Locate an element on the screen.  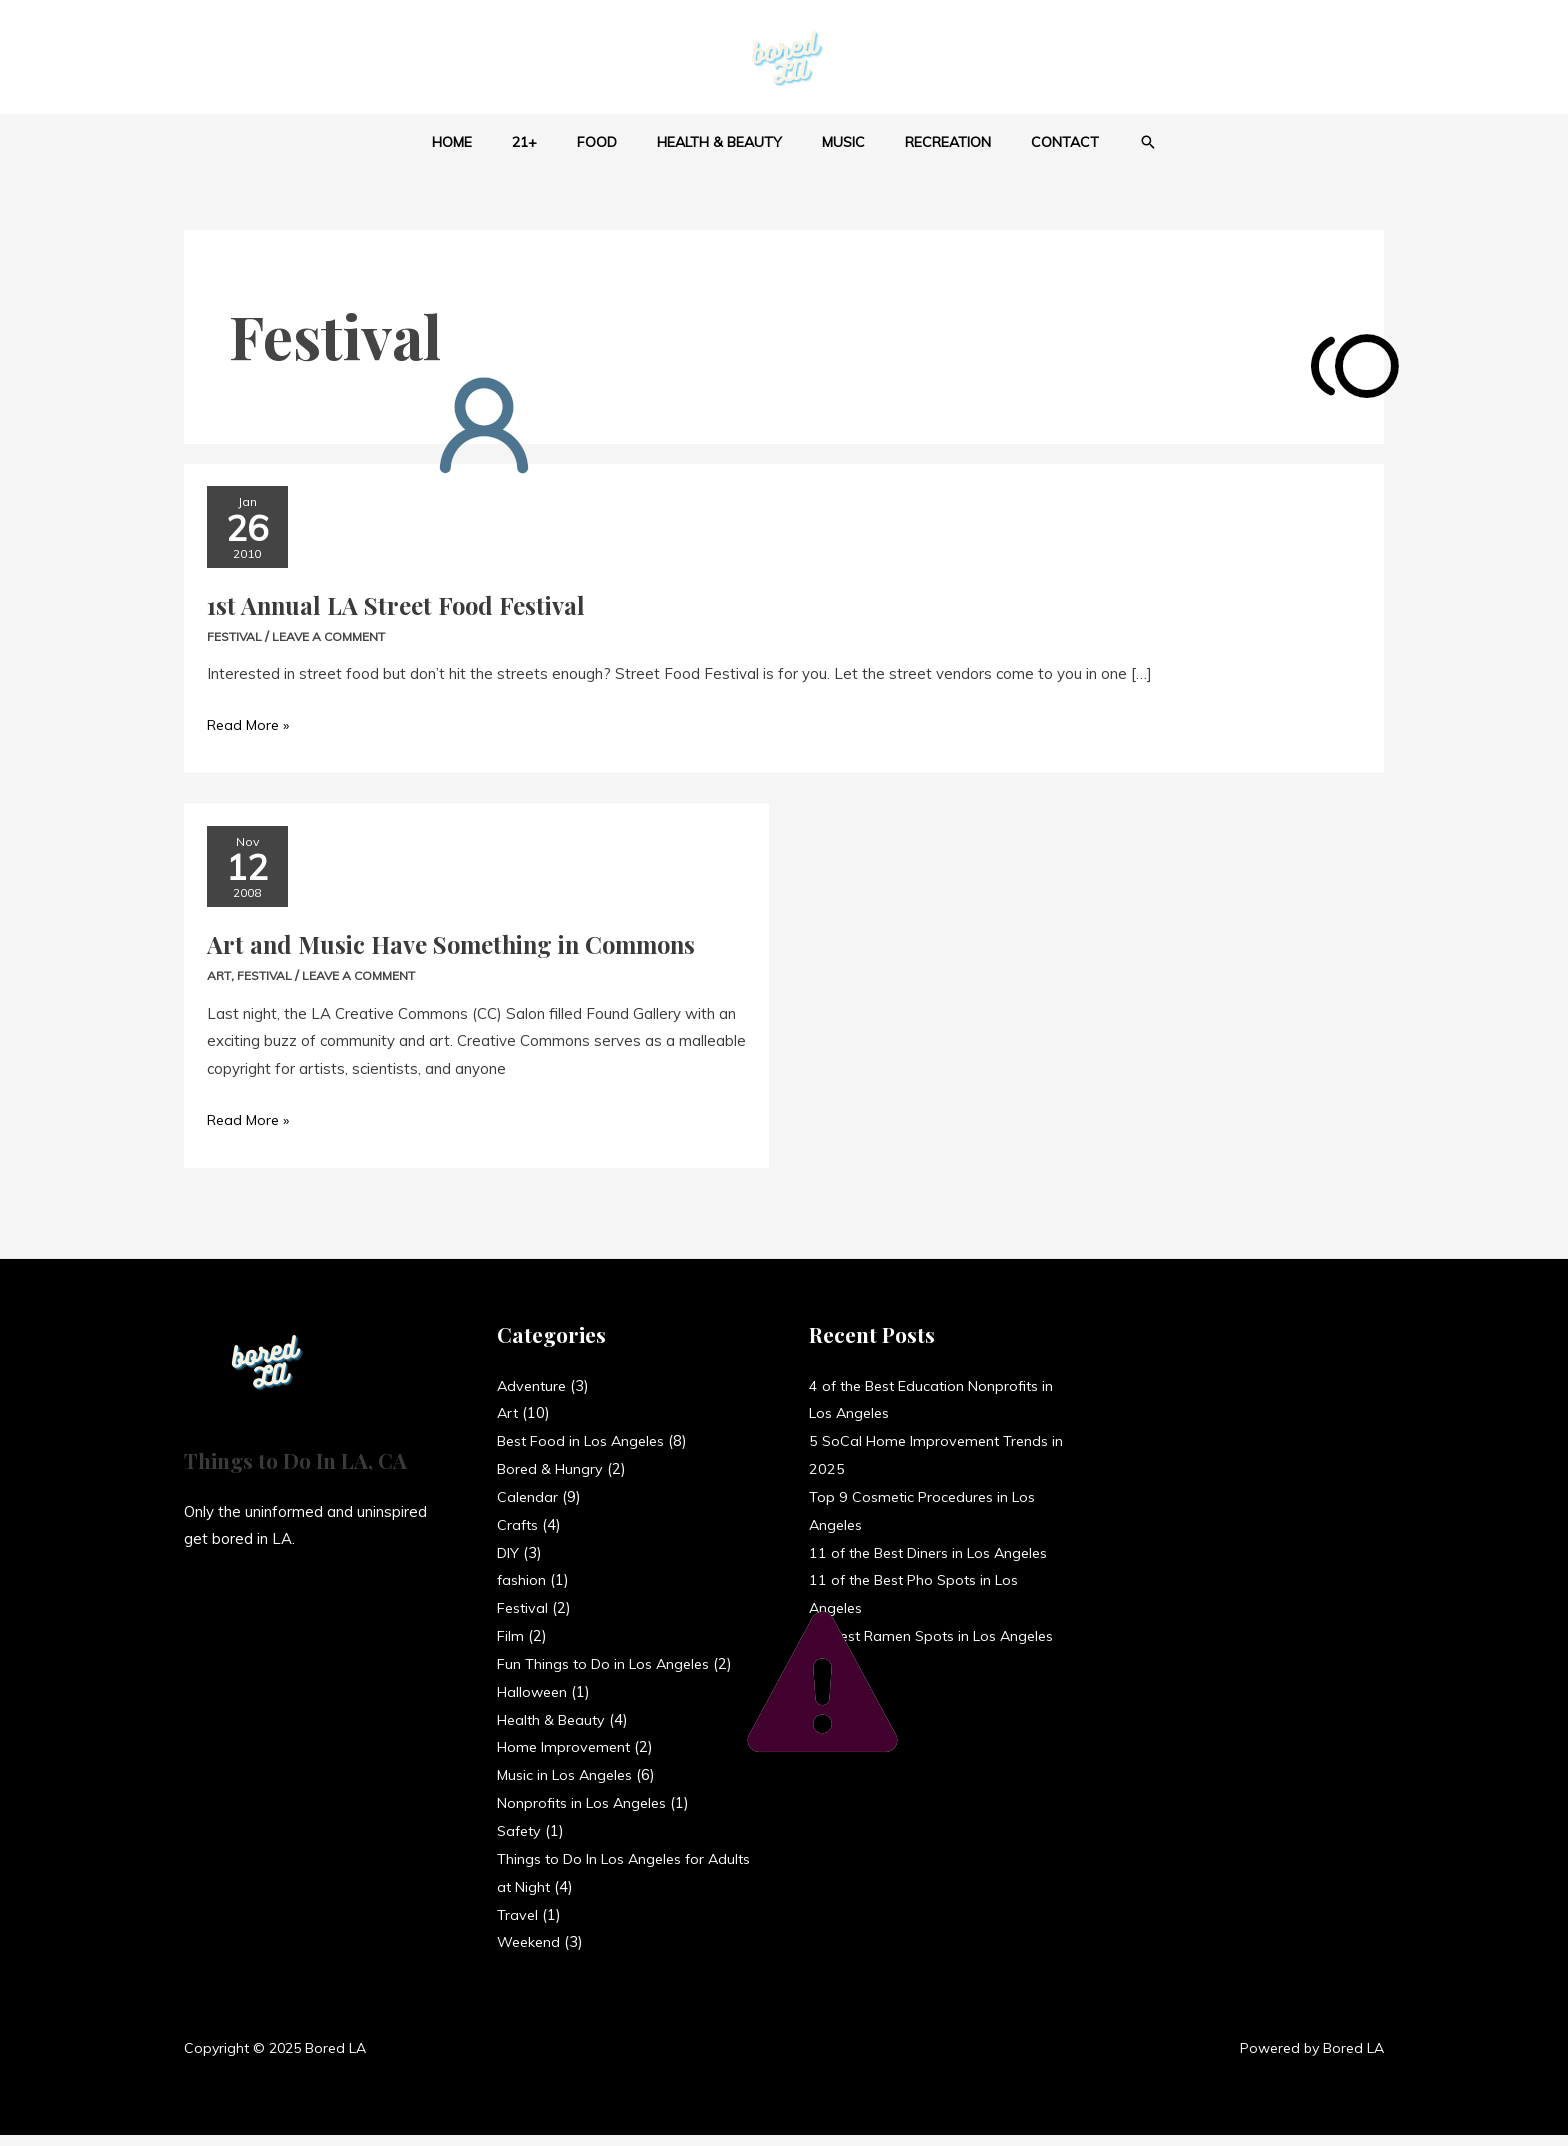
view toll or payment information is located at coordinates (1355, 366).